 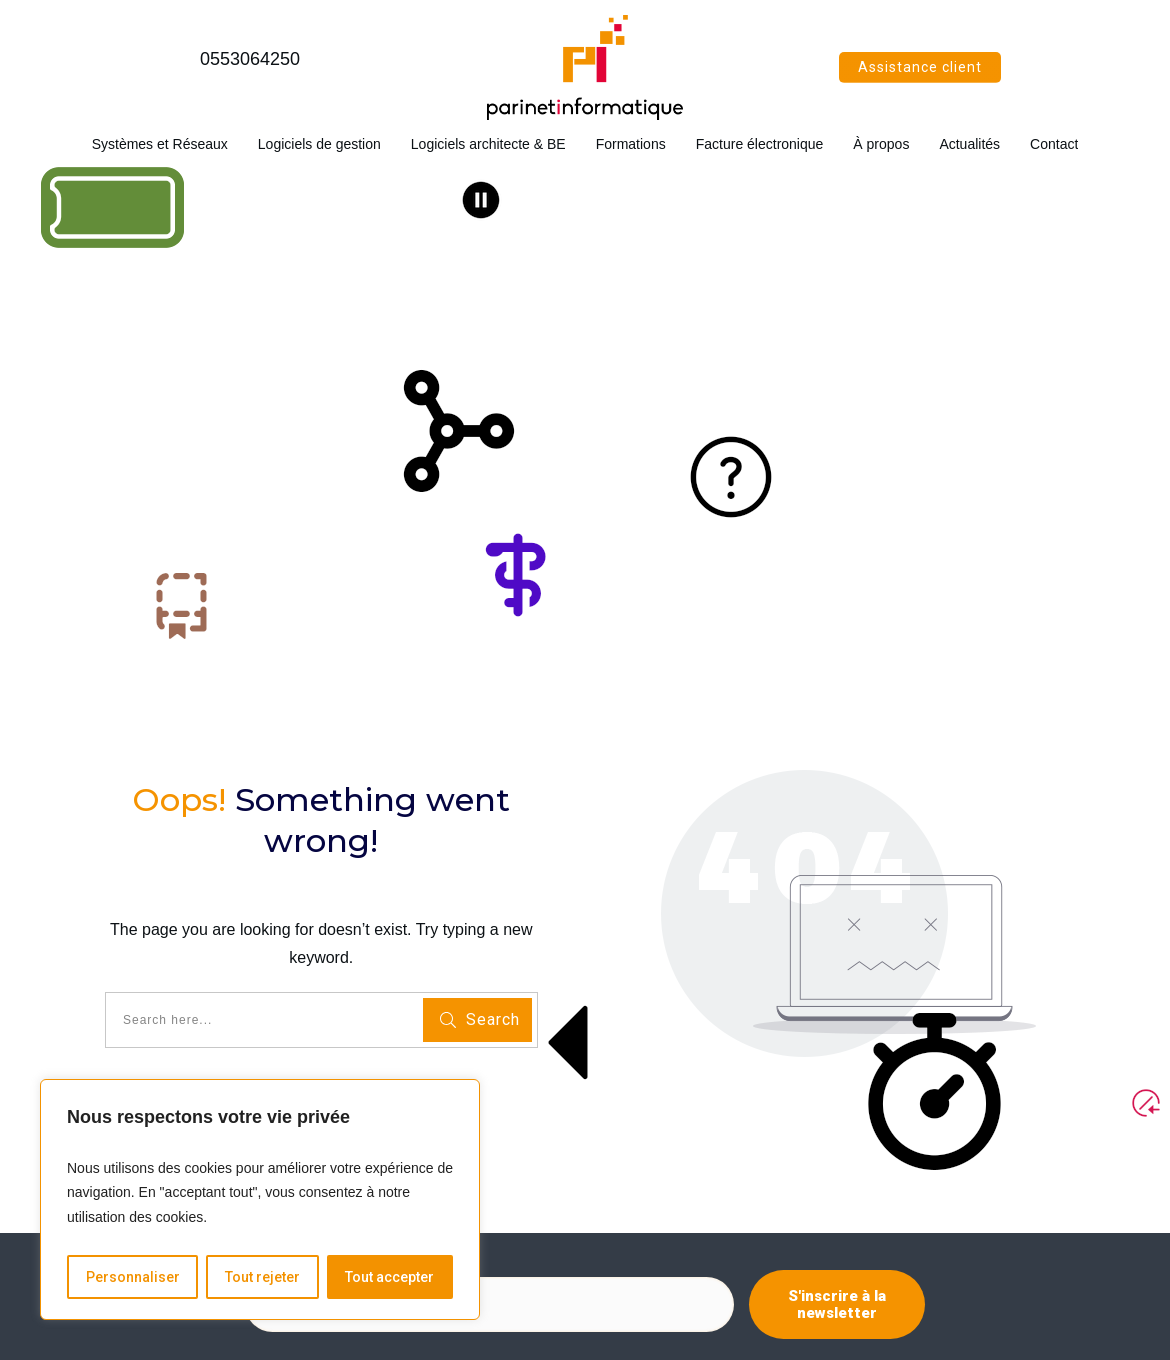 What do you see at coordinates (934, 1091) in the screenshot?
I see `start or stop a timer` at bounding box center [934, 1091].